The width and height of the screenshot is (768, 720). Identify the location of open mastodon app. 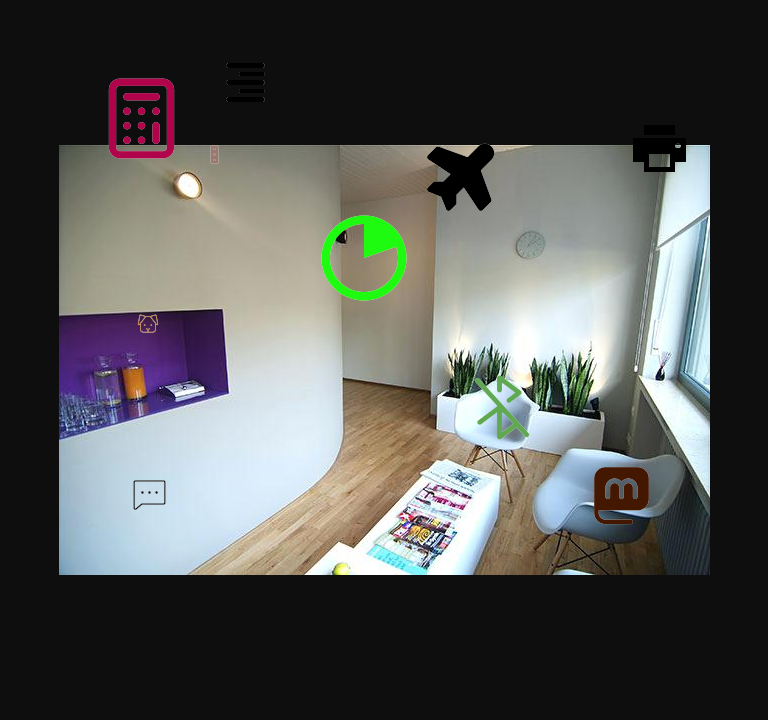
(621, 494).